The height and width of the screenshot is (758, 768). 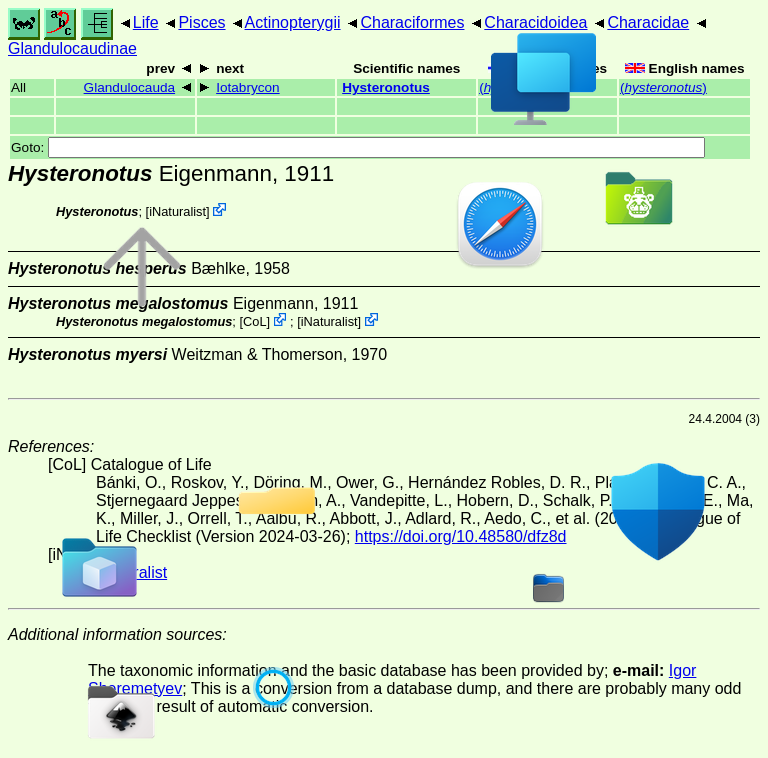 What do you see at coordinates (121, 714) in the screenshot?
I see `open inkscape project files folder` at bounding box center [121, 714].